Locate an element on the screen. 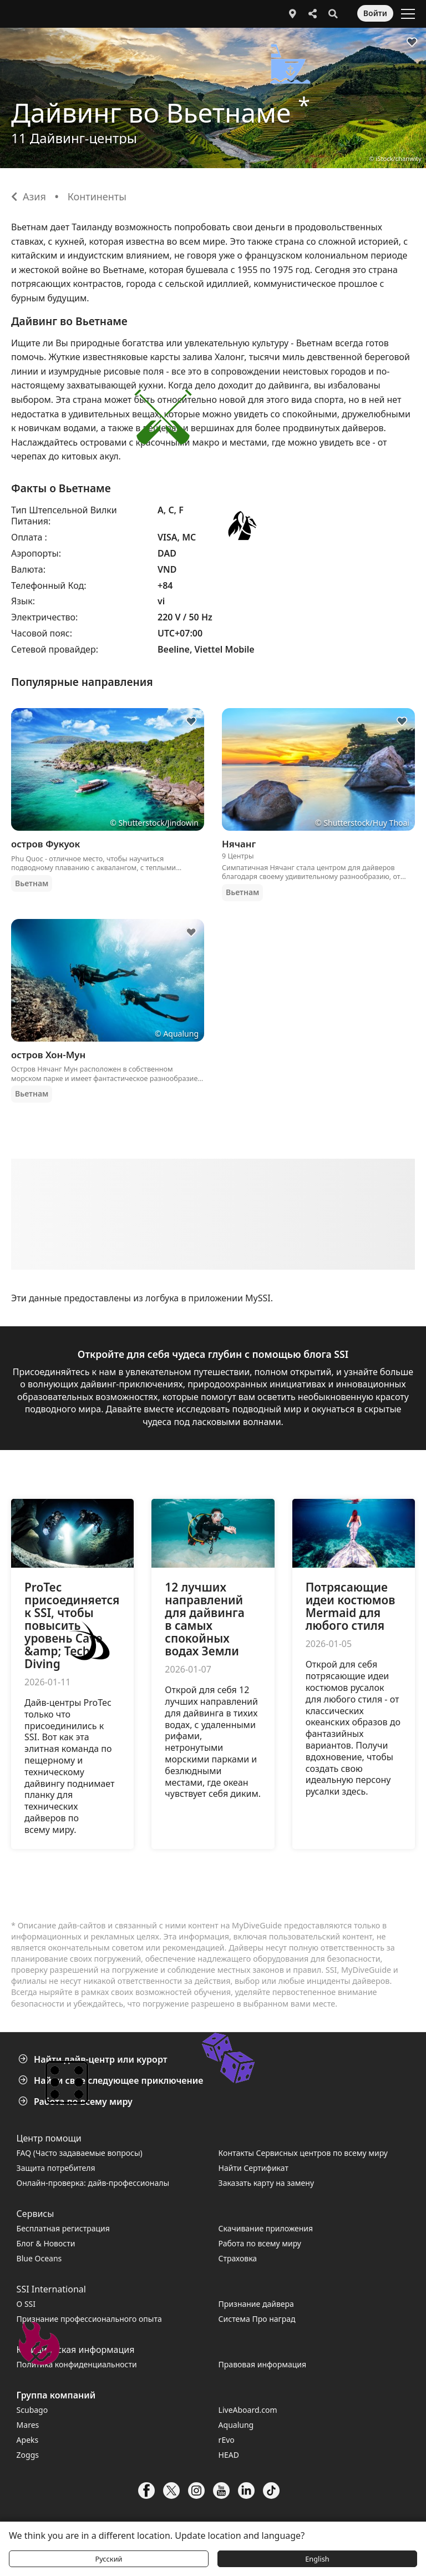 The height and width of the screenshot is (2576, 426). roll the dice or randomize selection is located at coordinates (228, 2058).